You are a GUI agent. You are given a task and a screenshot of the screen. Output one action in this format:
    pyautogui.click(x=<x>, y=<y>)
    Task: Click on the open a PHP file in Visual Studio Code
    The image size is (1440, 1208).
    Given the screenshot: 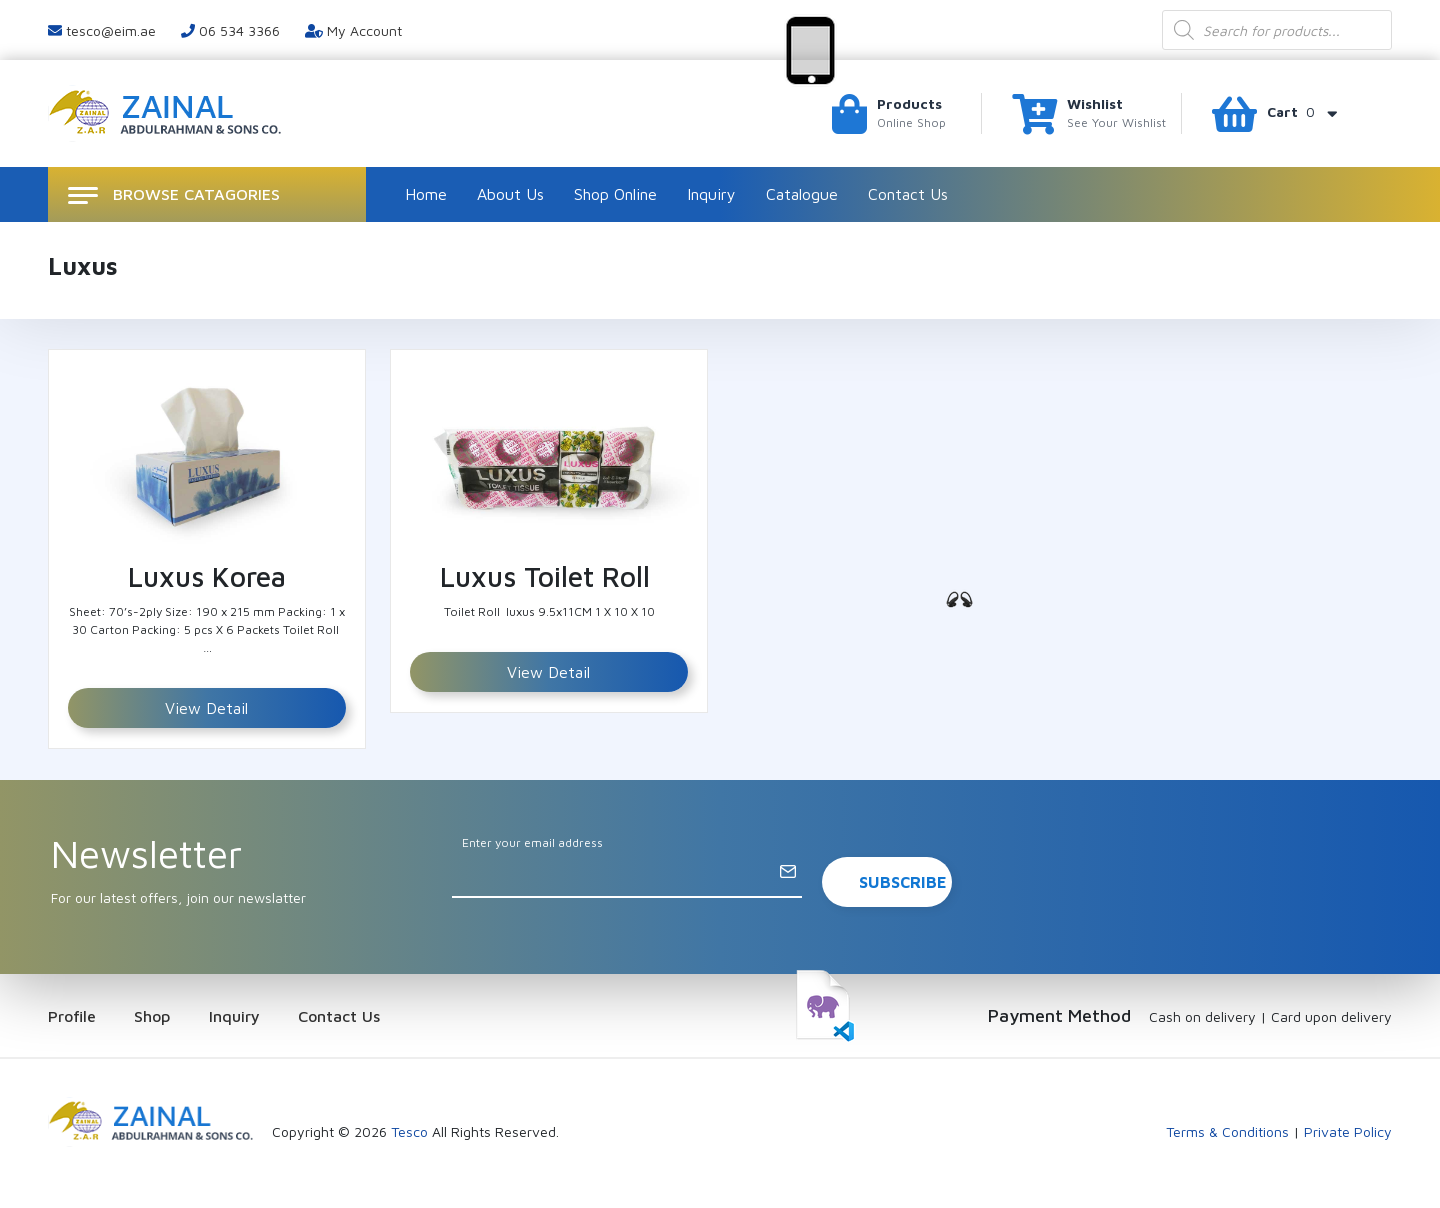 What is the action you would take?
    pyautogui.click(x=823, y=1006)
    